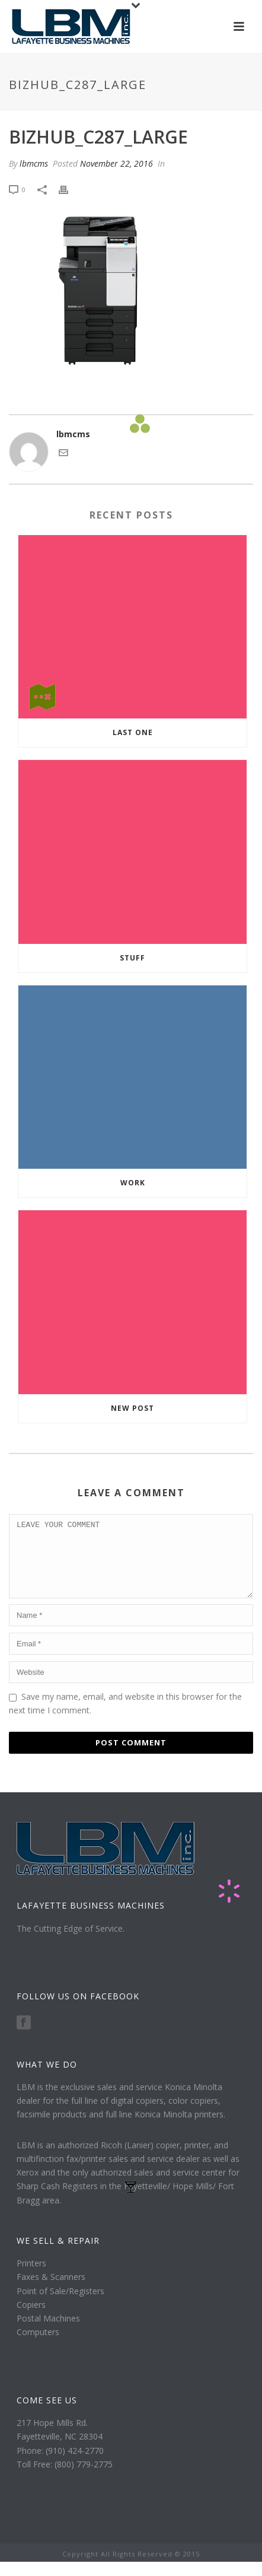  I want to click on view treasure map or hidden location, so click(42, 697).